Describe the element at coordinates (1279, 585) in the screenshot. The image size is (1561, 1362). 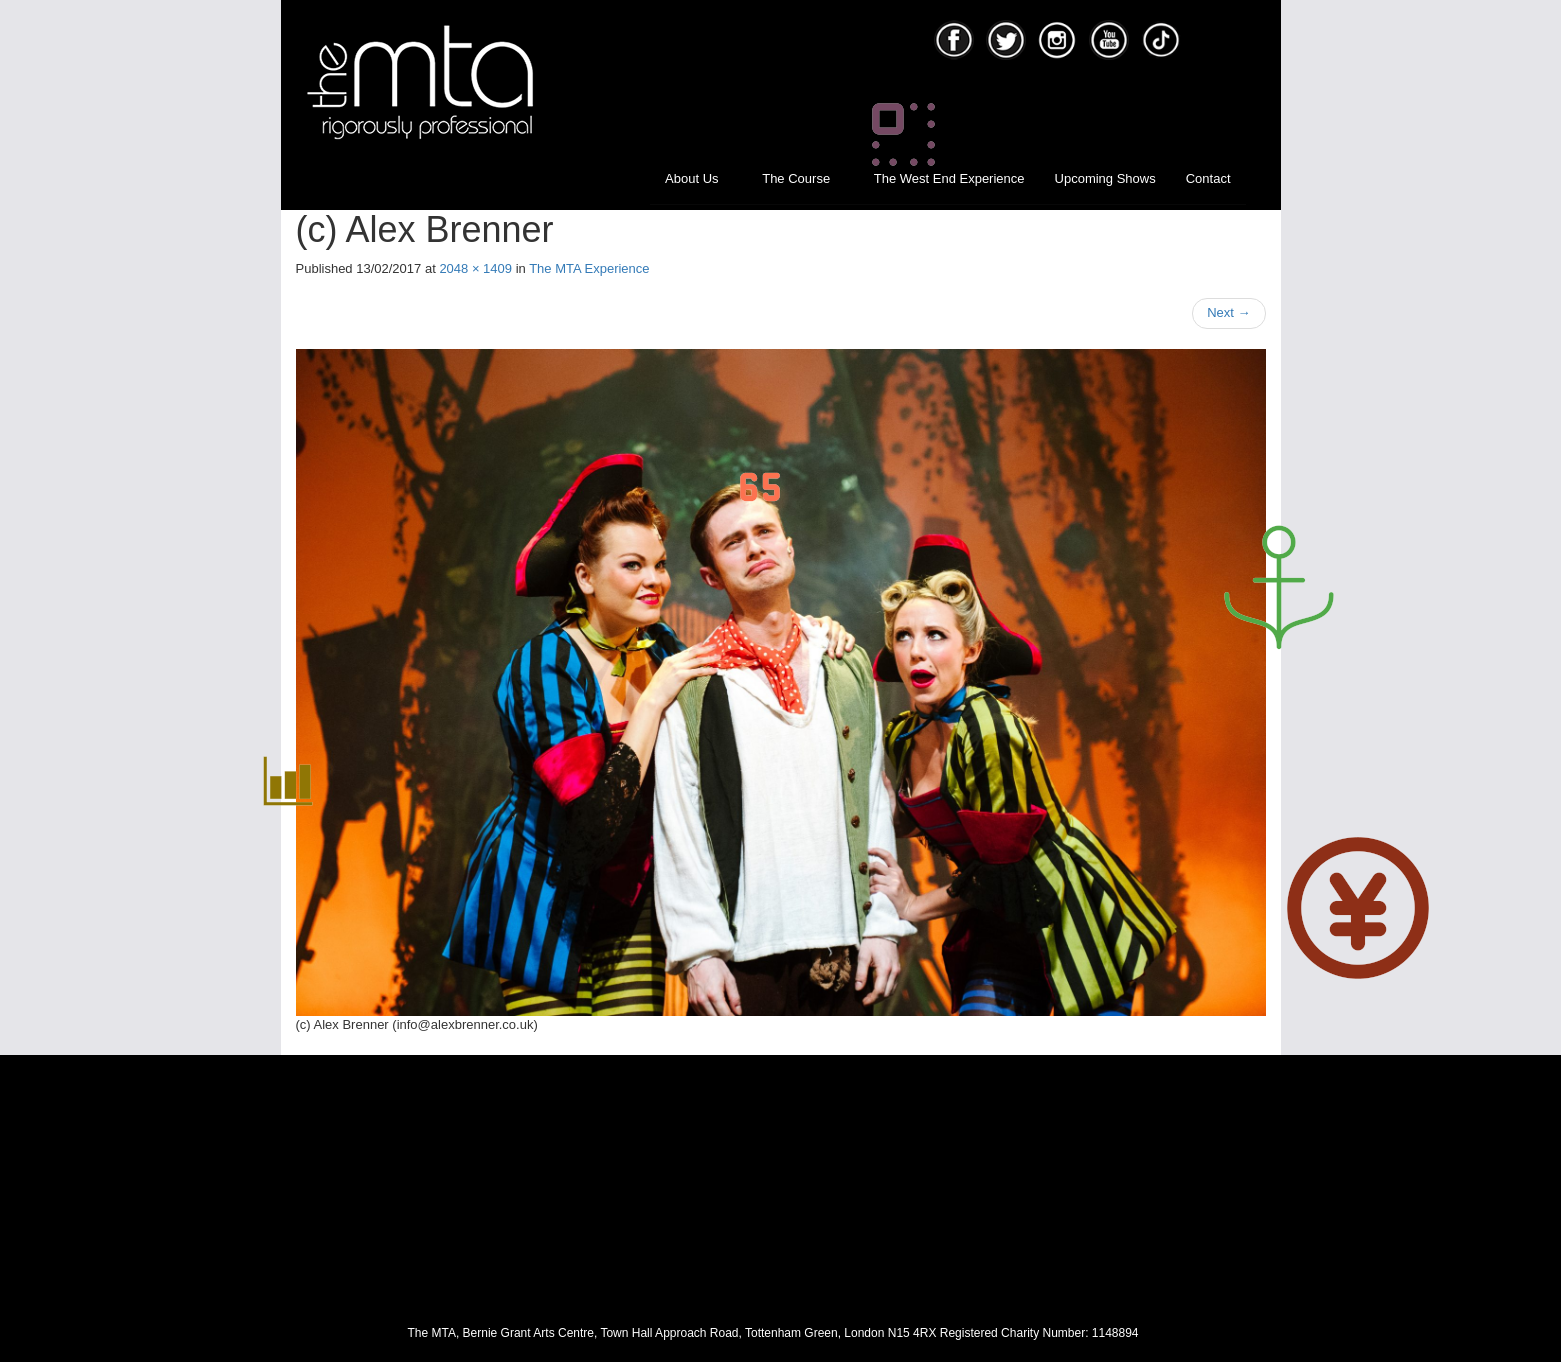
I see `anchor link to a specific section on the page` at that location.